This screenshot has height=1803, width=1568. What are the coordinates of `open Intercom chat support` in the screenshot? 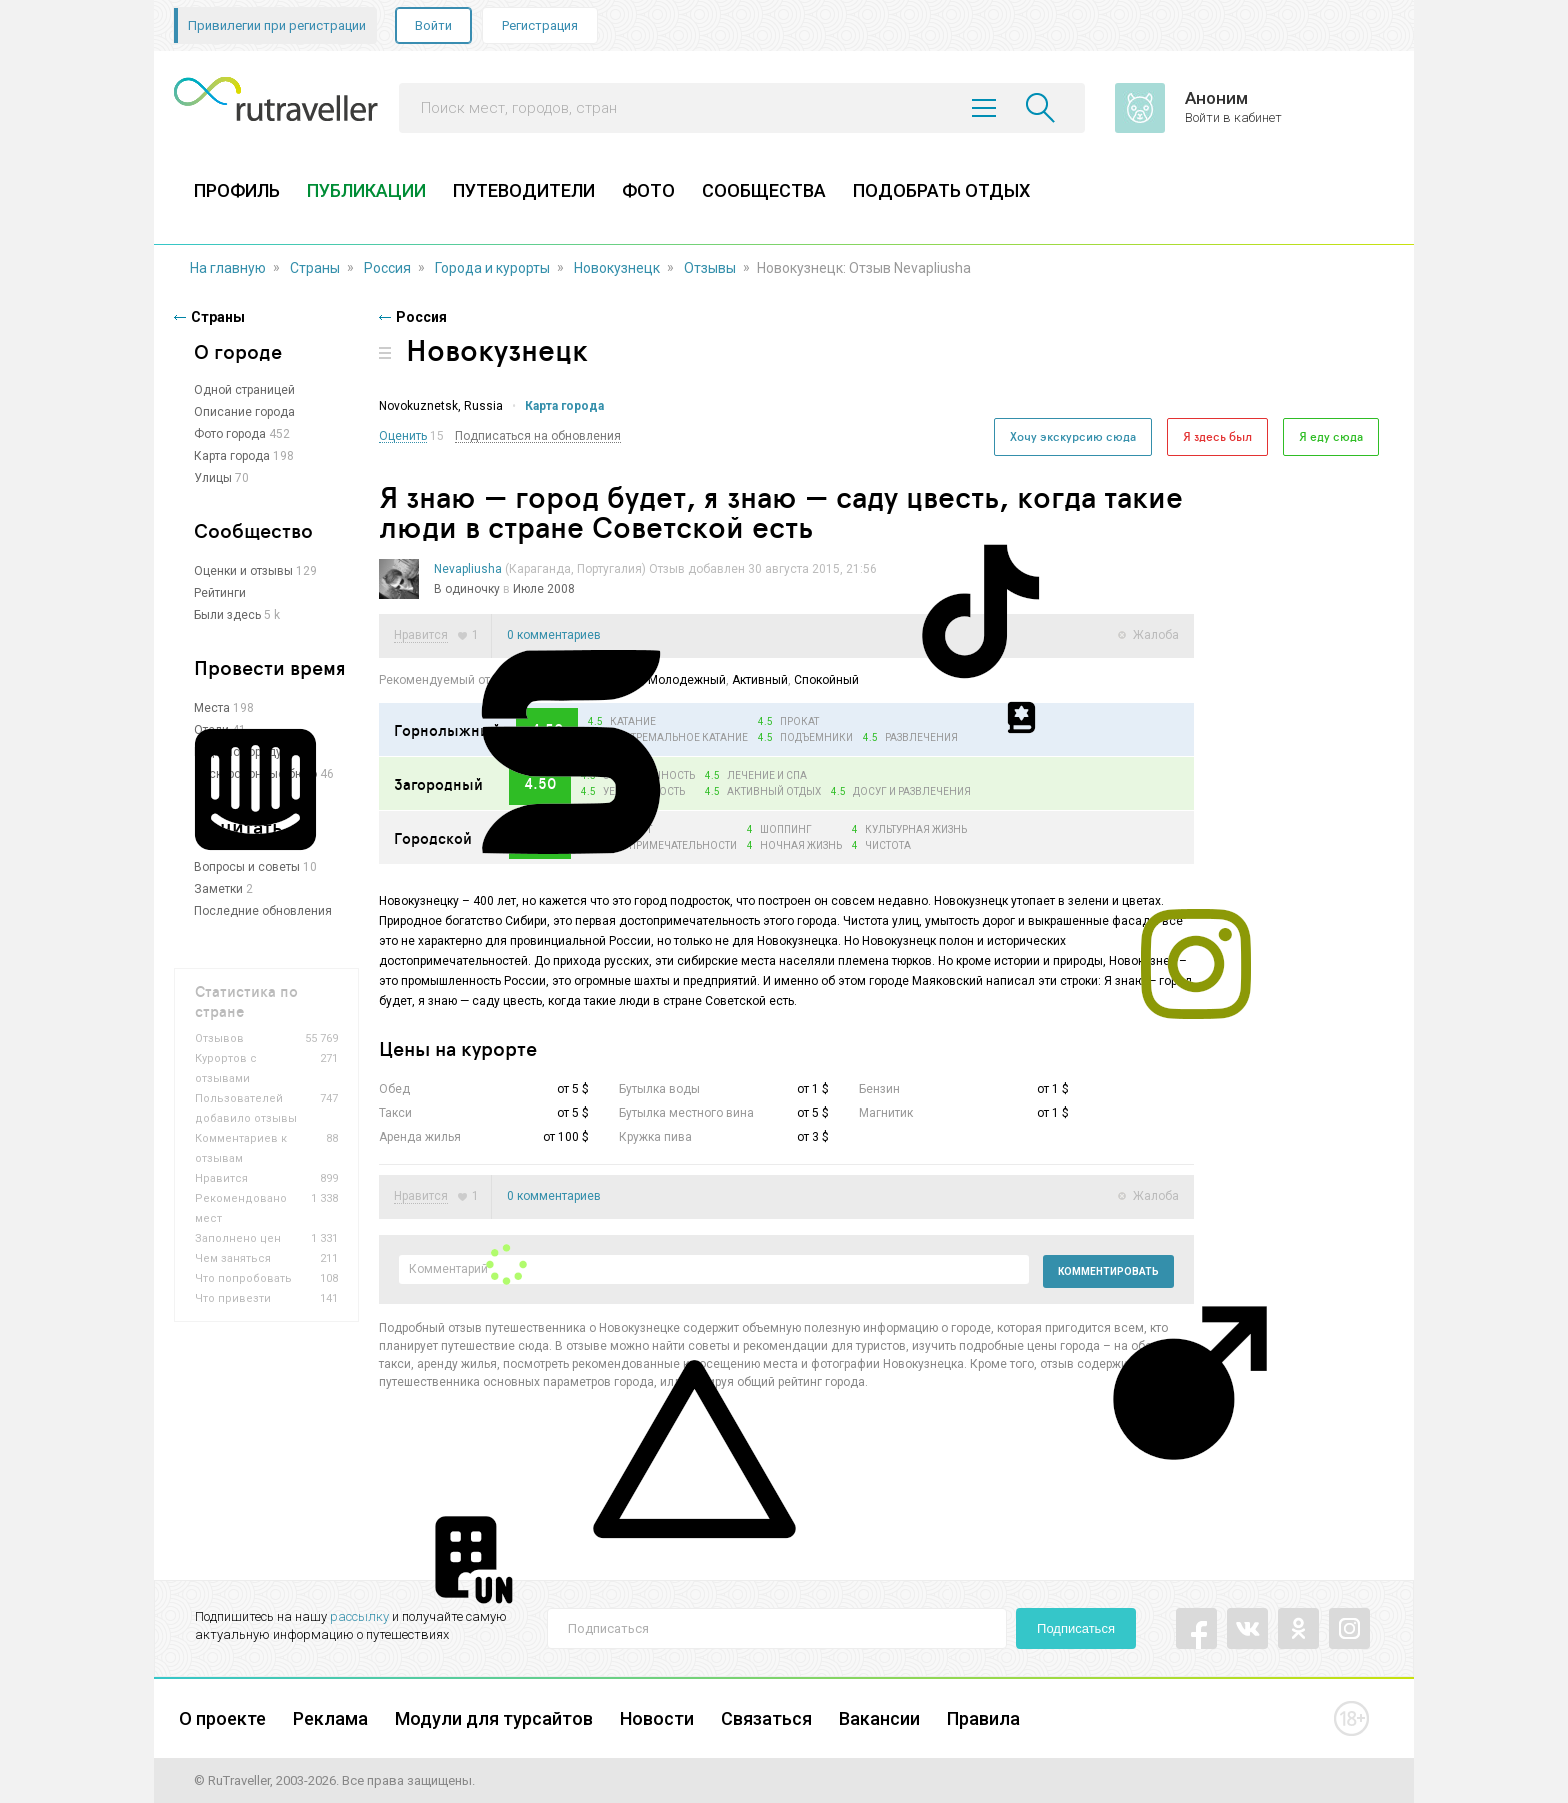 It's located at (255, 789).